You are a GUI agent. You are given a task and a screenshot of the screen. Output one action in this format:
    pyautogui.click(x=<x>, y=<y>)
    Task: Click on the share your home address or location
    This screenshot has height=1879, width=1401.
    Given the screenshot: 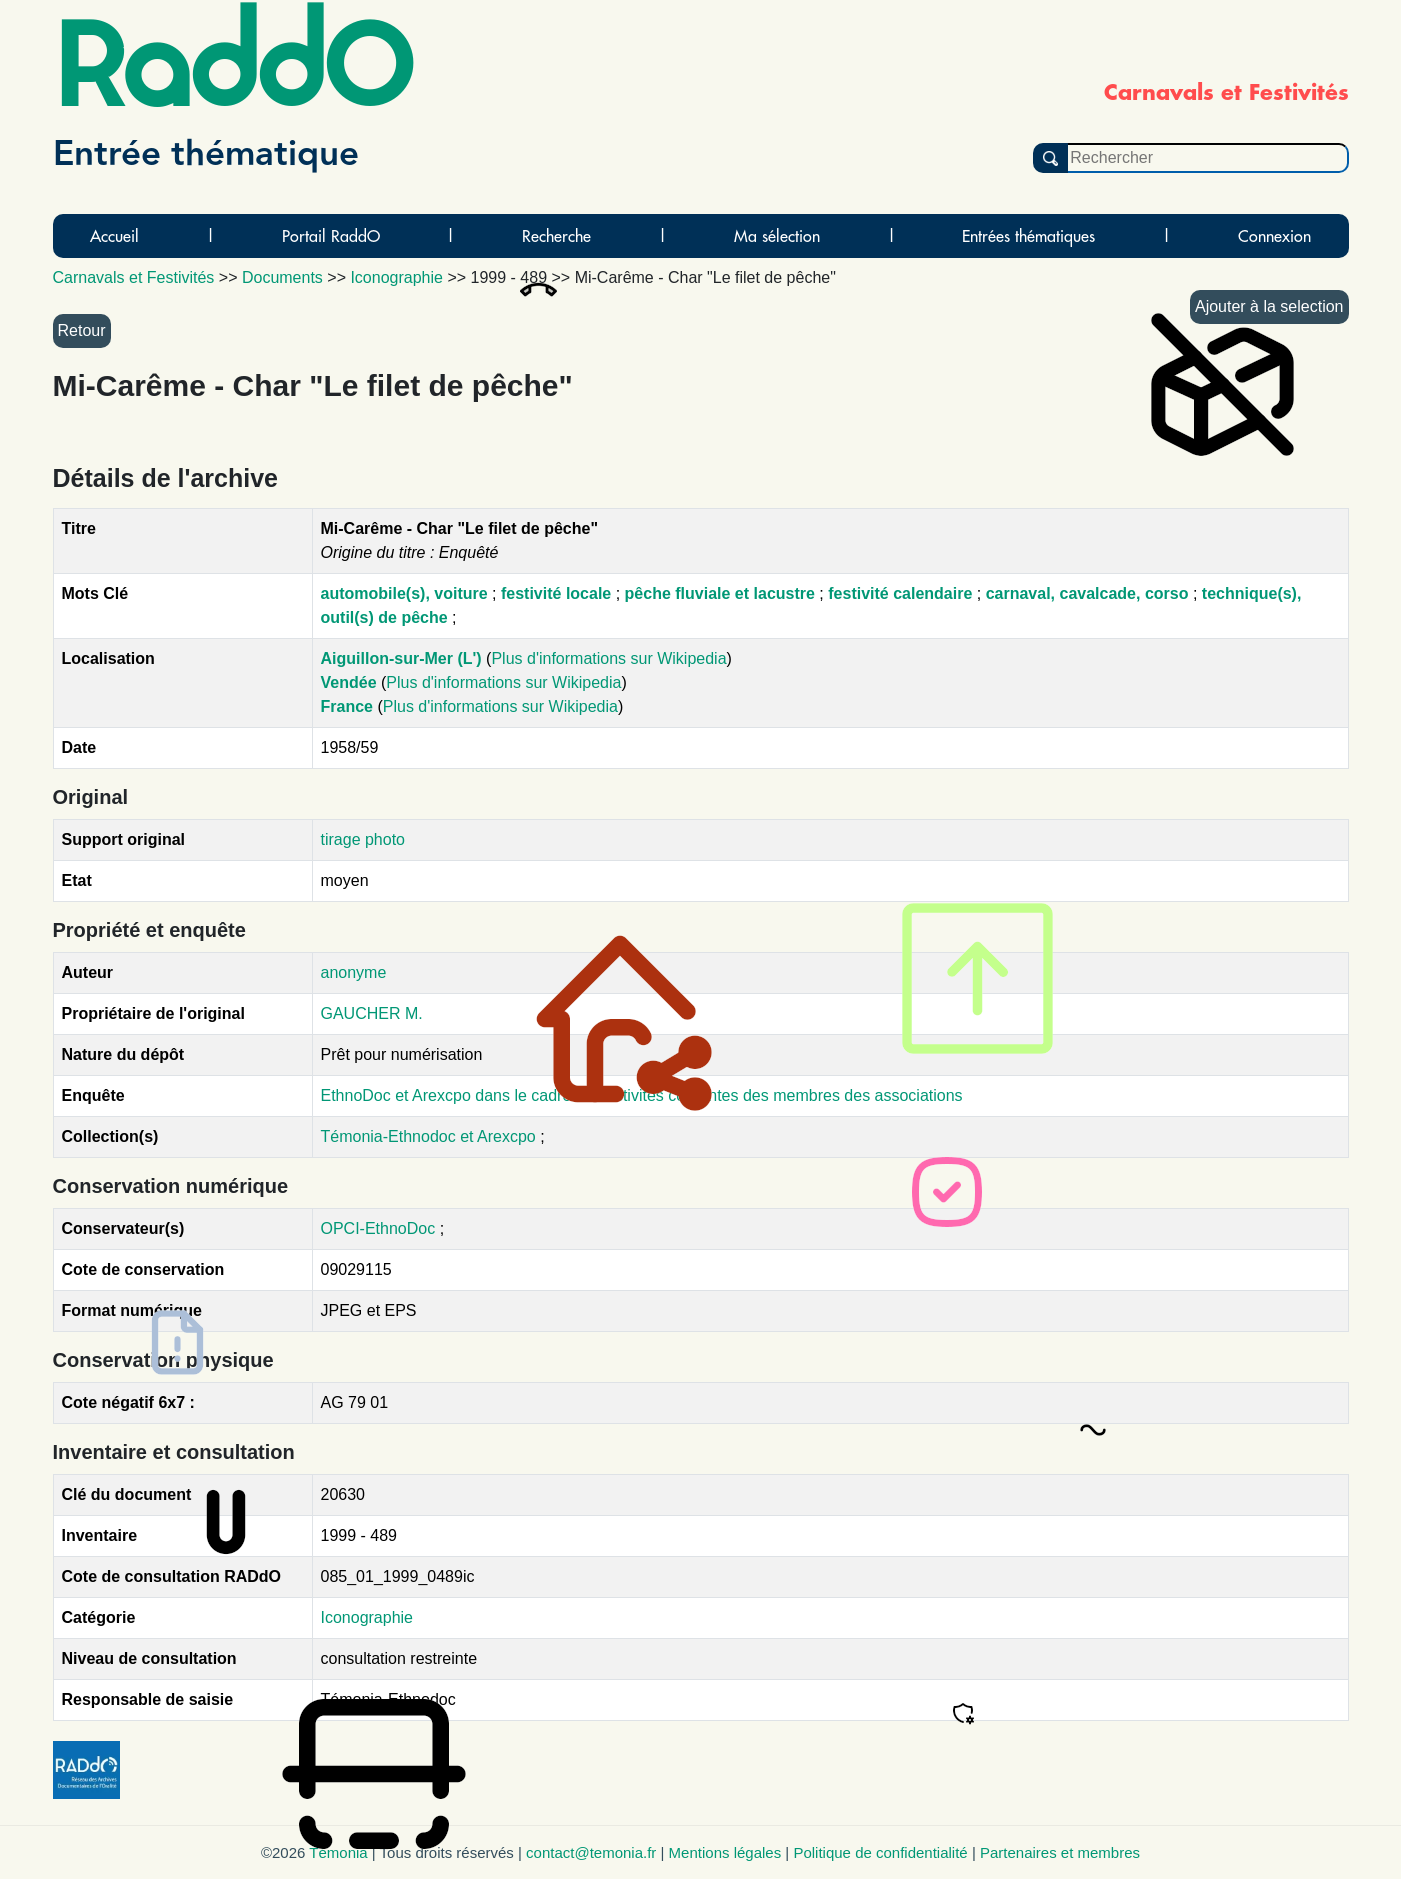 What is the action you would take?
    pyautogui.click(x=620, y=1019)
    